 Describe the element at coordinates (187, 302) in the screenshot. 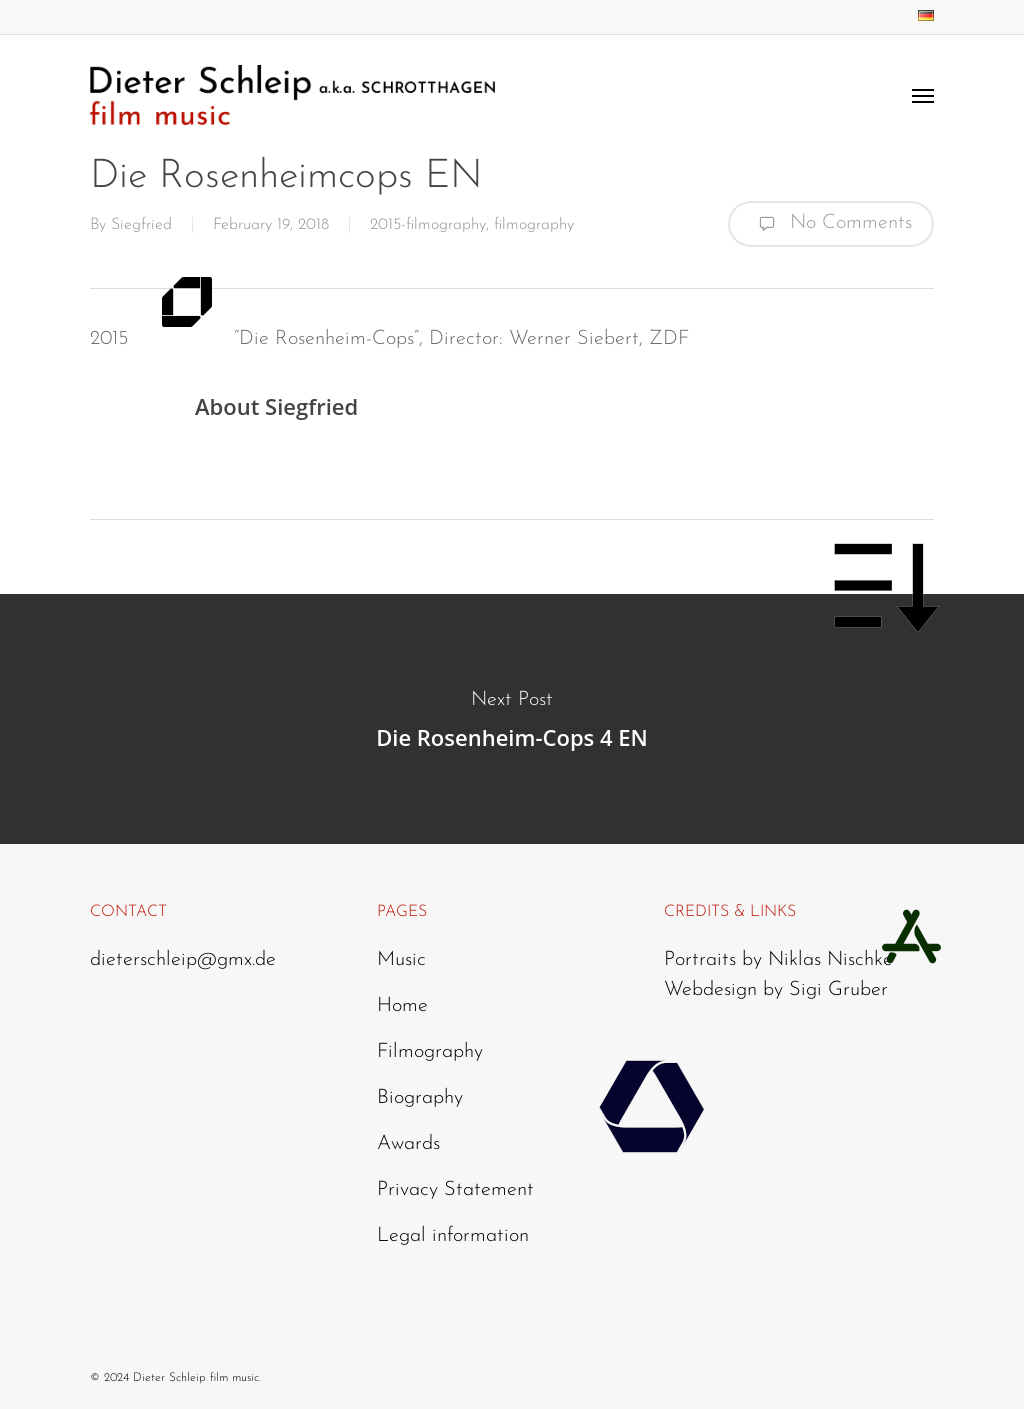

I see `aqua security company logo` at that location.